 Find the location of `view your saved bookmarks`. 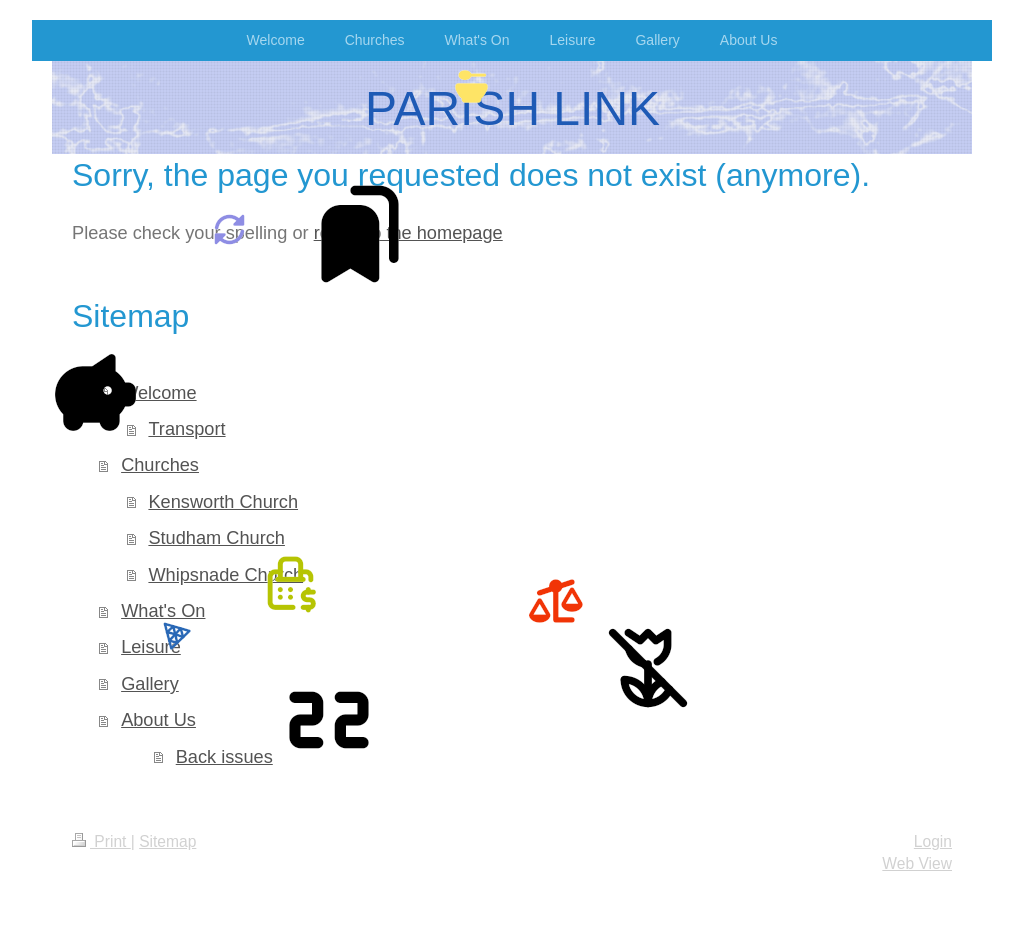

view your saved bookmarks is located at coordinates (360, 234).